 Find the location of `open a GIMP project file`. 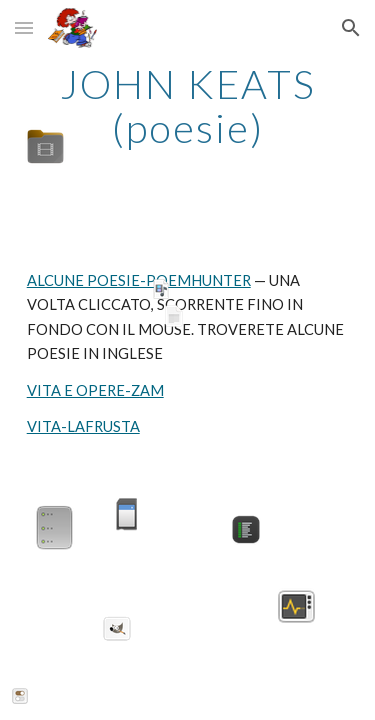

open a GIMP project file is located at coordinates (117, 628).